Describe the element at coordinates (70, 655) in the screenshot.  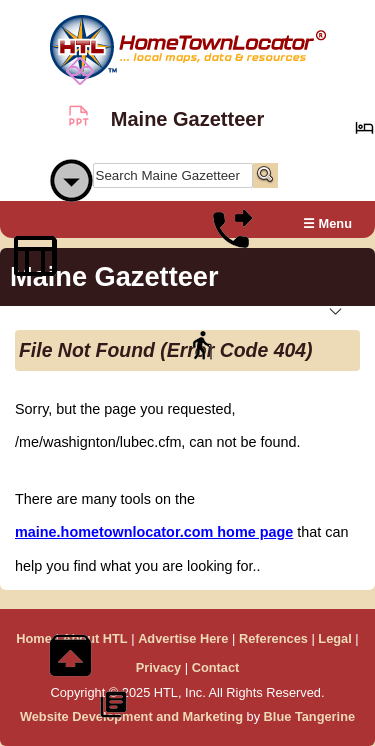
I see `restore item from archive` at that location.